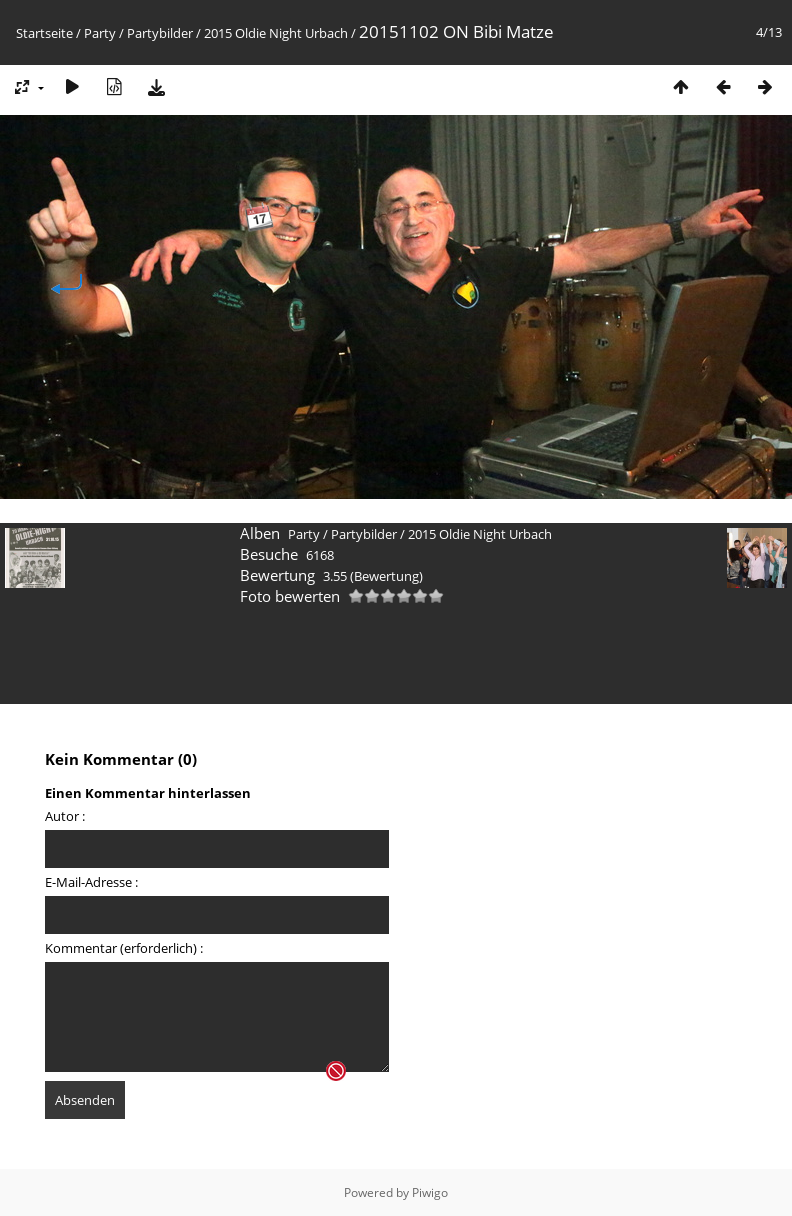  What do you see at coordinates (336, 1071) in the screenshot?
I see `delete or remove selected item` at bounding box center [336, 1071].